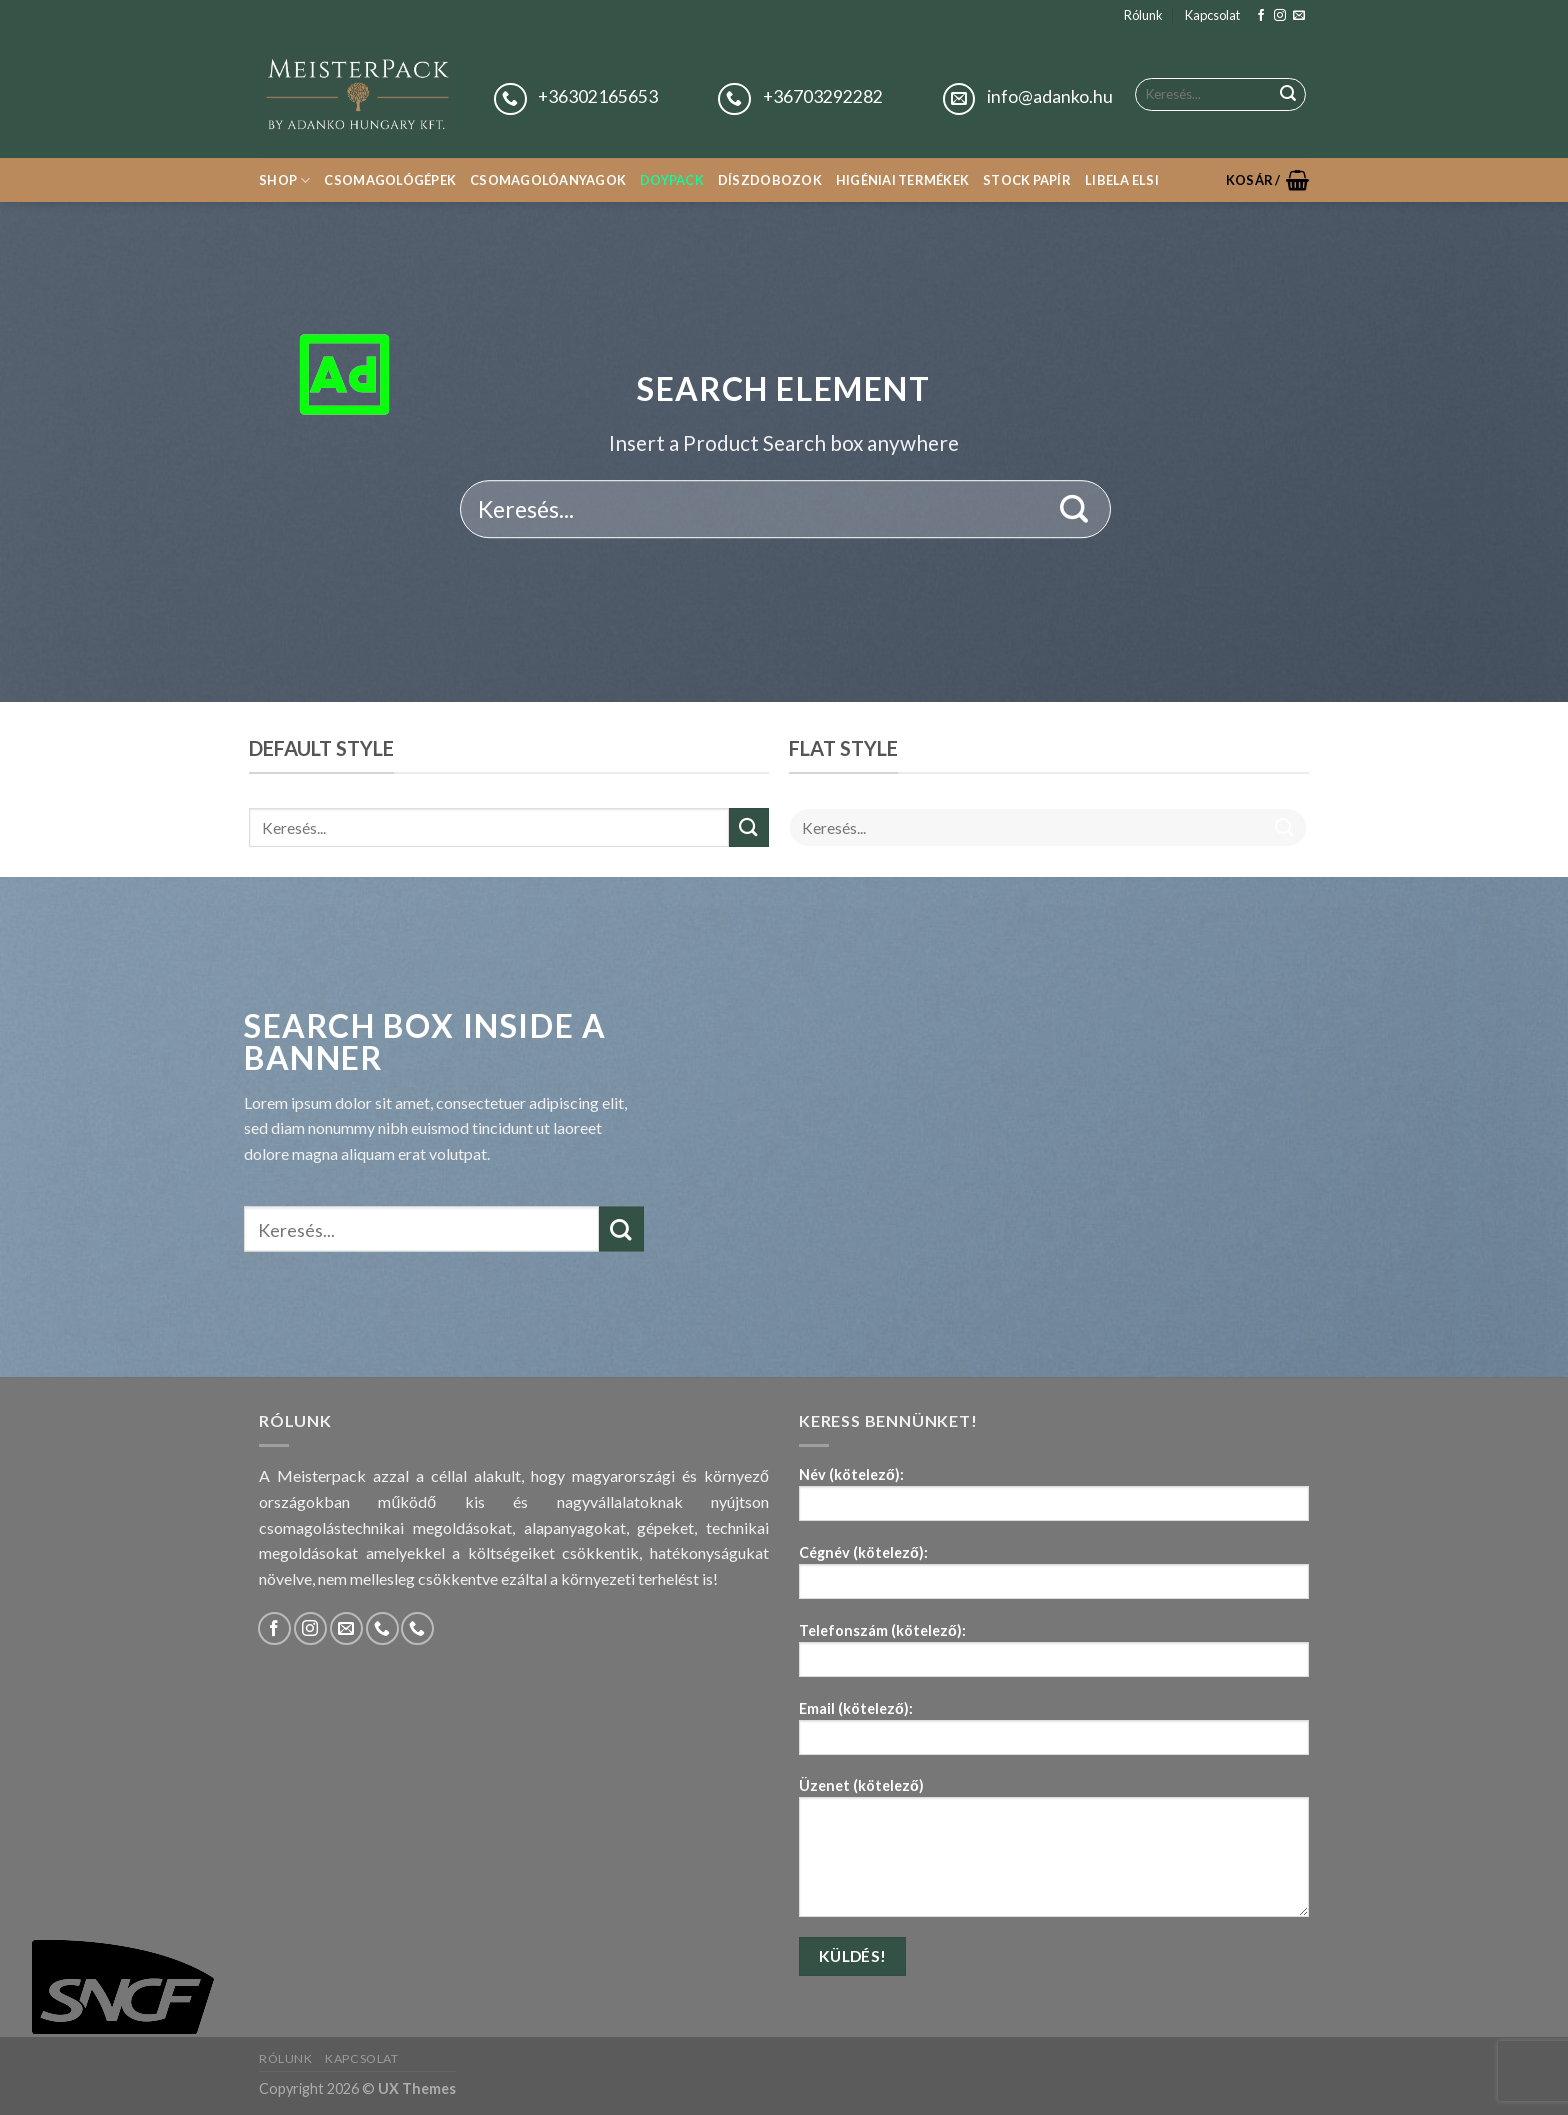  What do you see at coordinates (123, 1987) in the screenshot?
I see `open the SNCF French railway app` at bounding box center [123, 1987].